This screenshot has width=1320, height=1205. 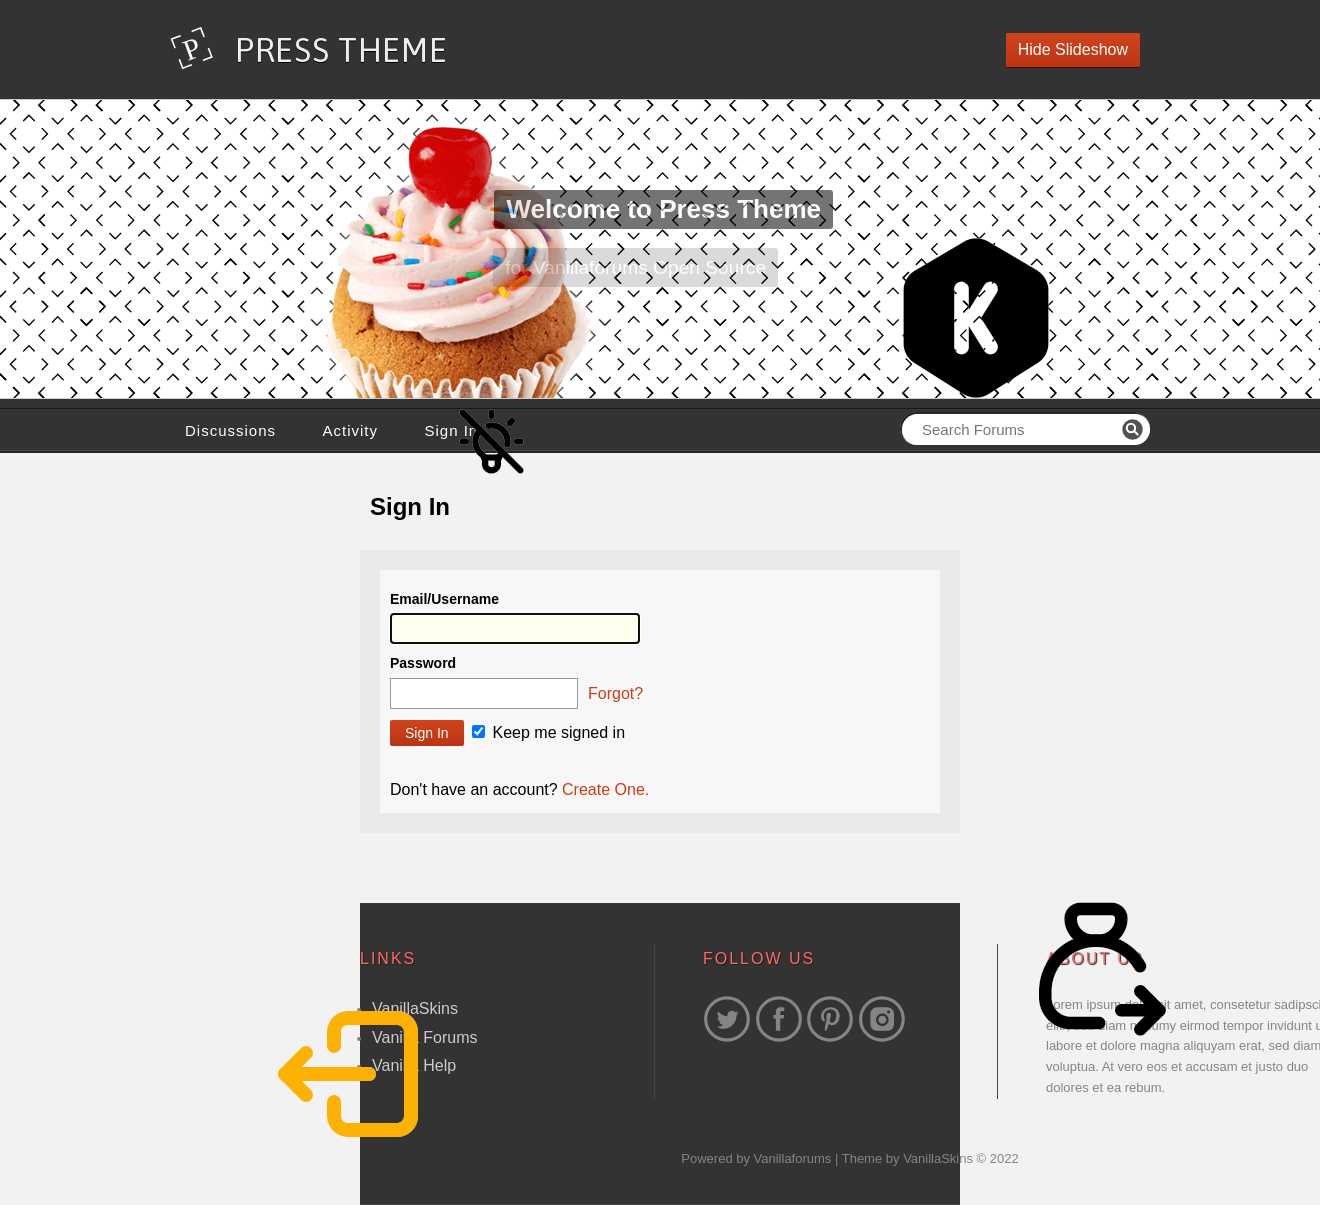 What do you see at coordinates (491, 441) in the screenshot?
I see `disable light mode or brightness` at bounding box center [491, 441].